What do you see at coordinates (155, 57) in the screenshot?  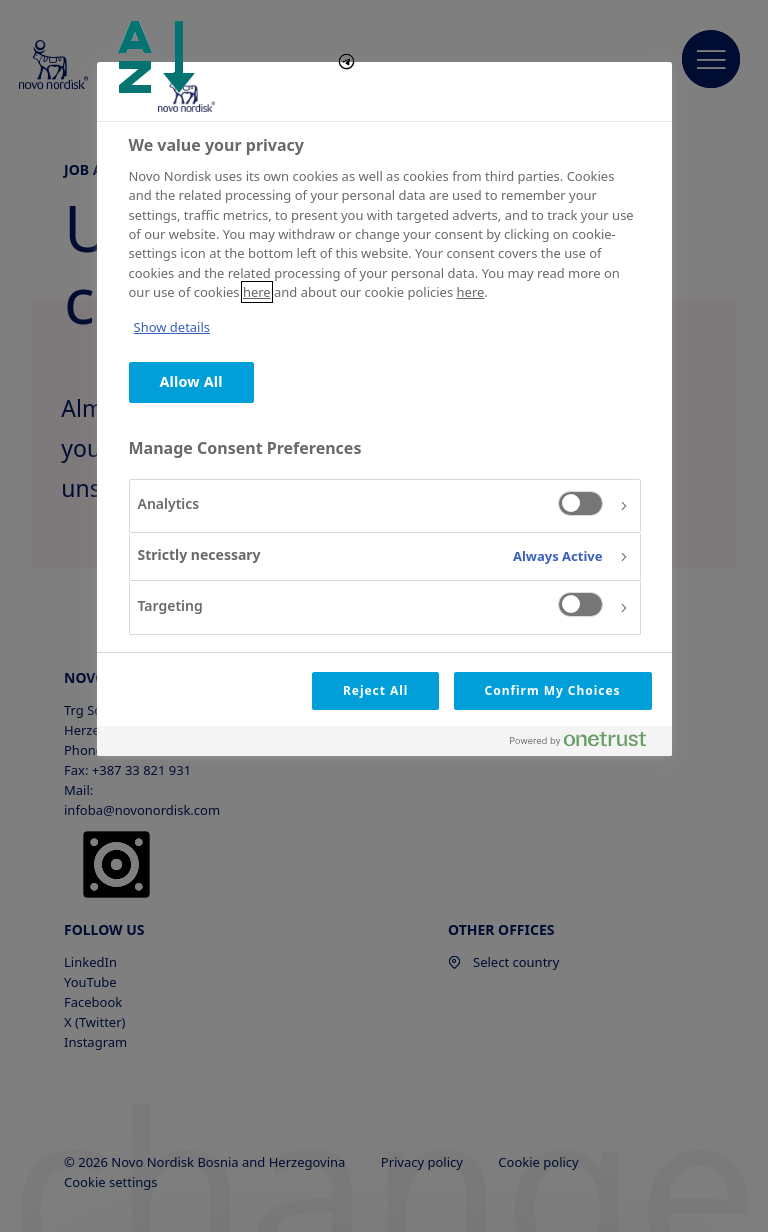 I see `sort items alphabetically from A to Z` at bounding box center [155, 57].